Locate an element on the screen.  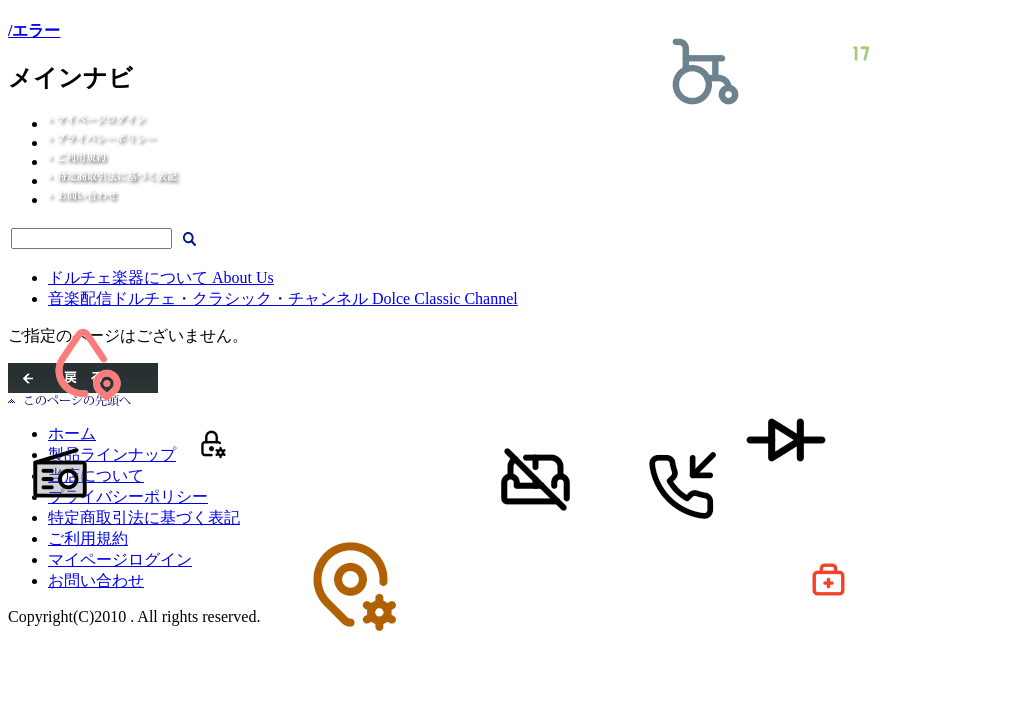
incoming call indicator is located at coordinates (681, 487).